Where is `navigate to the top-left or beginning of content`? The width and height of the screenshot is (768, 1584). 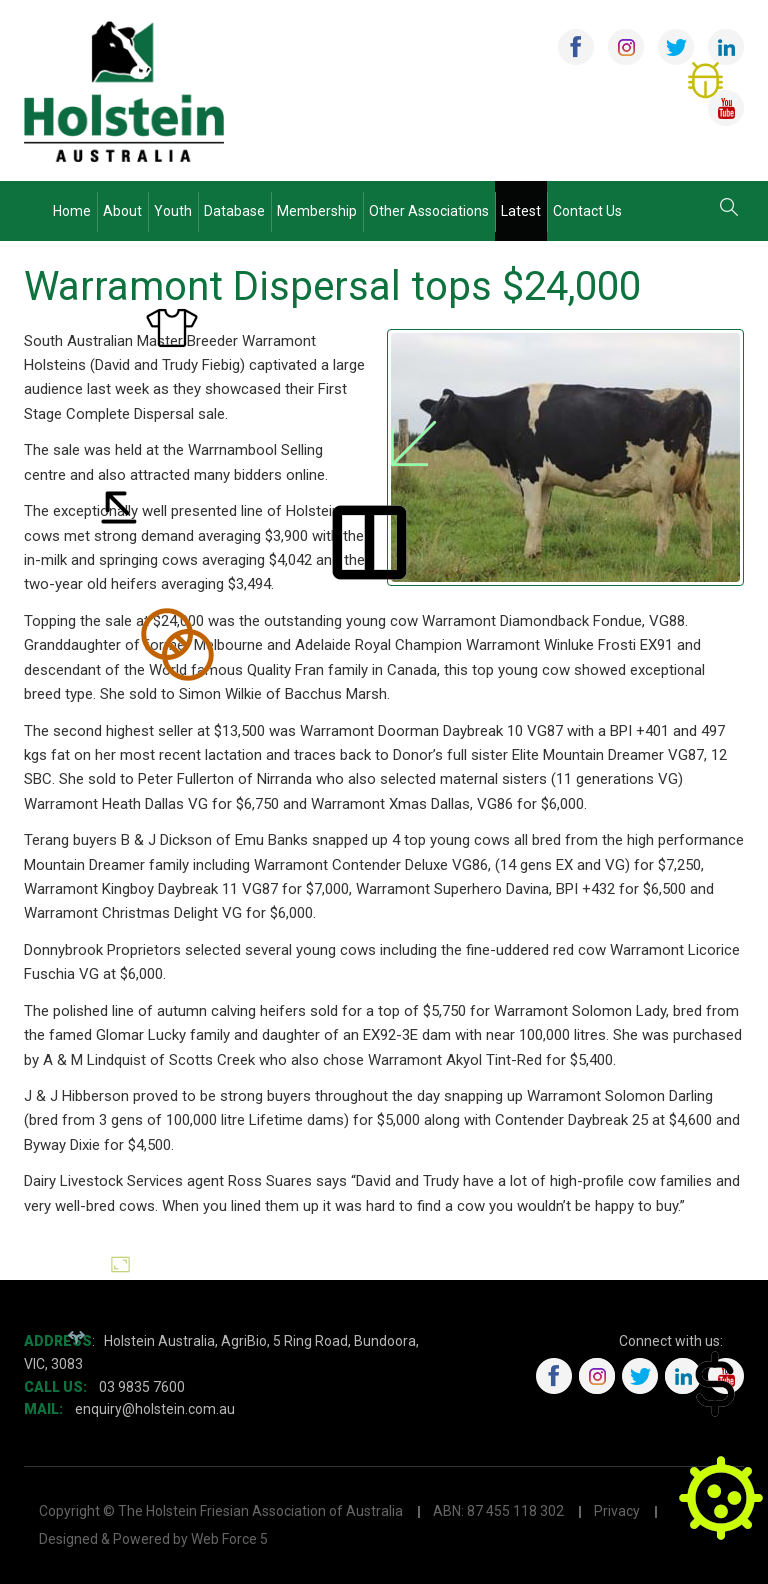 navigate to the top-left or beginning of content is located at coordinates (117, 507).